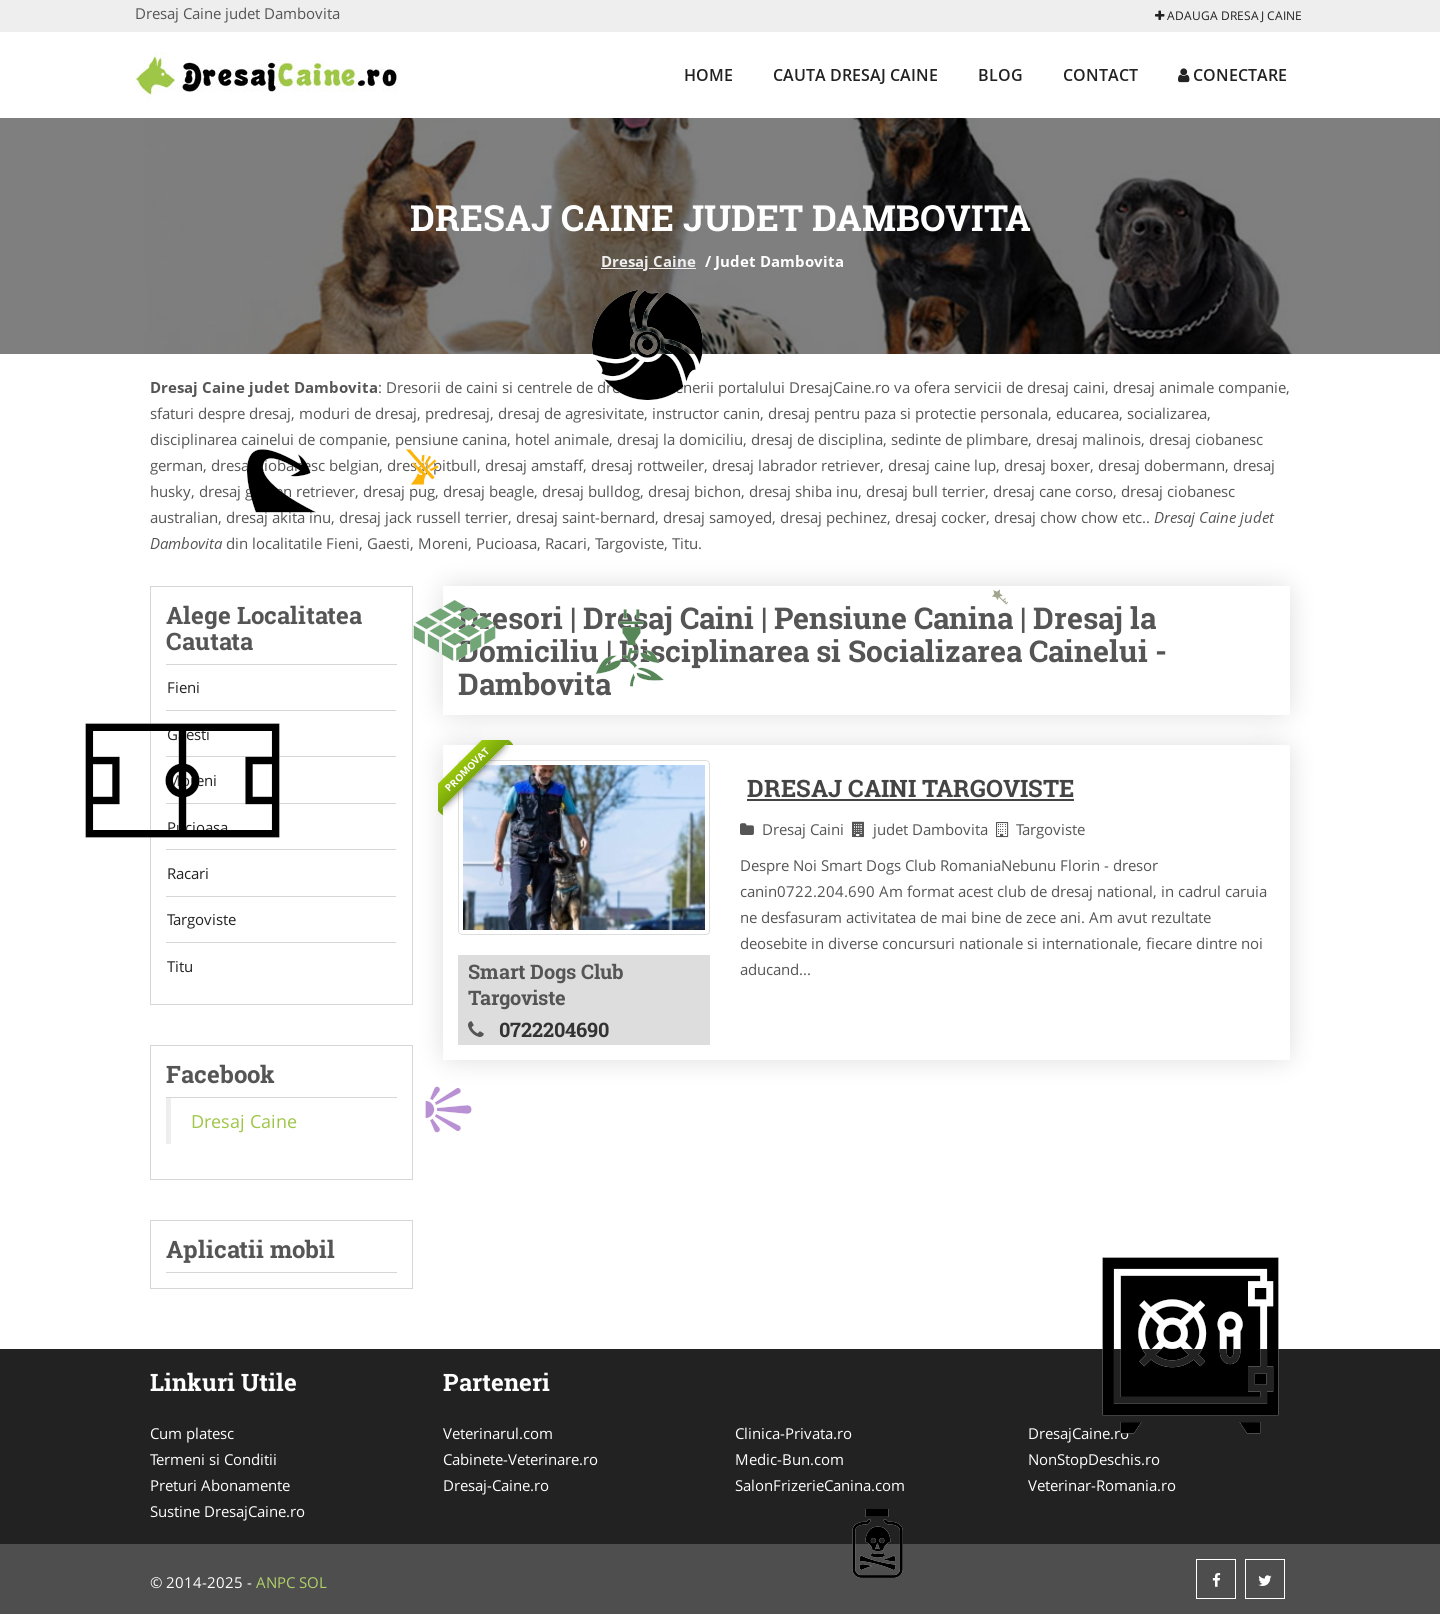 The width and height of the screenshot is (1440, 1618). What do you see at coordinates (647, 344) in the screenshot?
I see `activate morph ball transformation` at bounding box center [647, 344].